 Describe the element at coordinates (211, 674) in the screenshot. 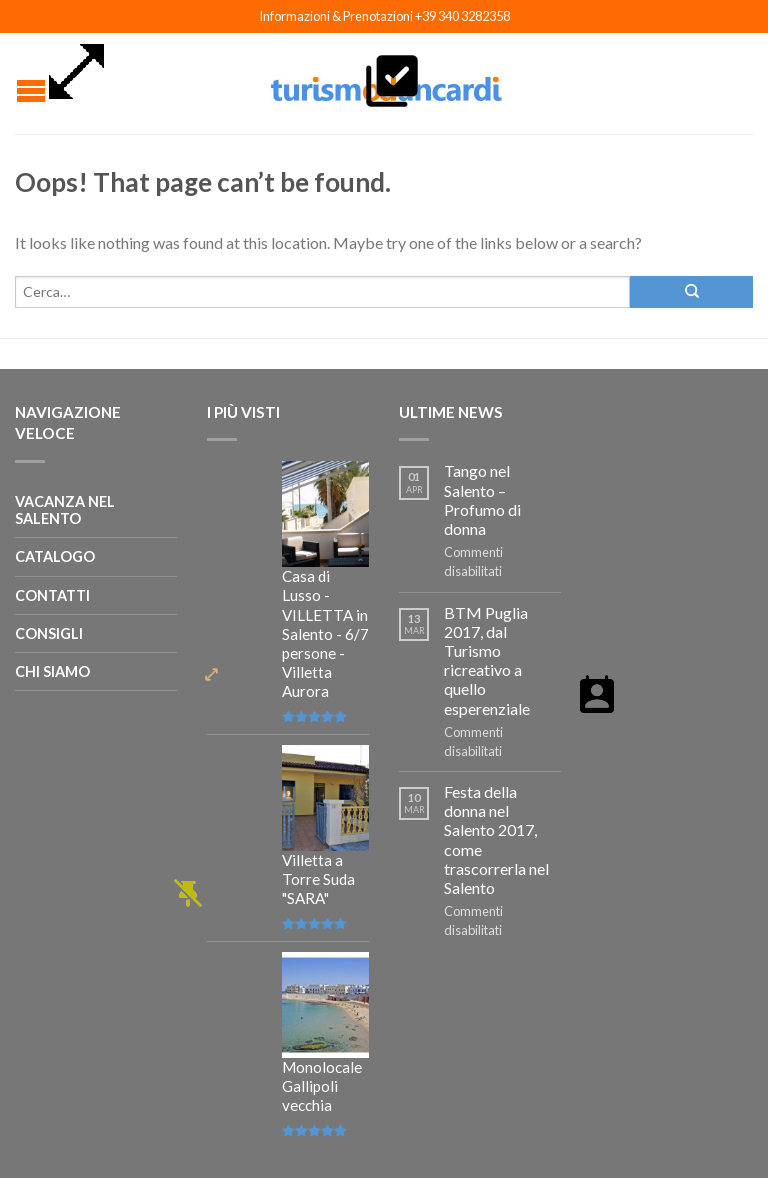

I see `resize a window or element` at that location.